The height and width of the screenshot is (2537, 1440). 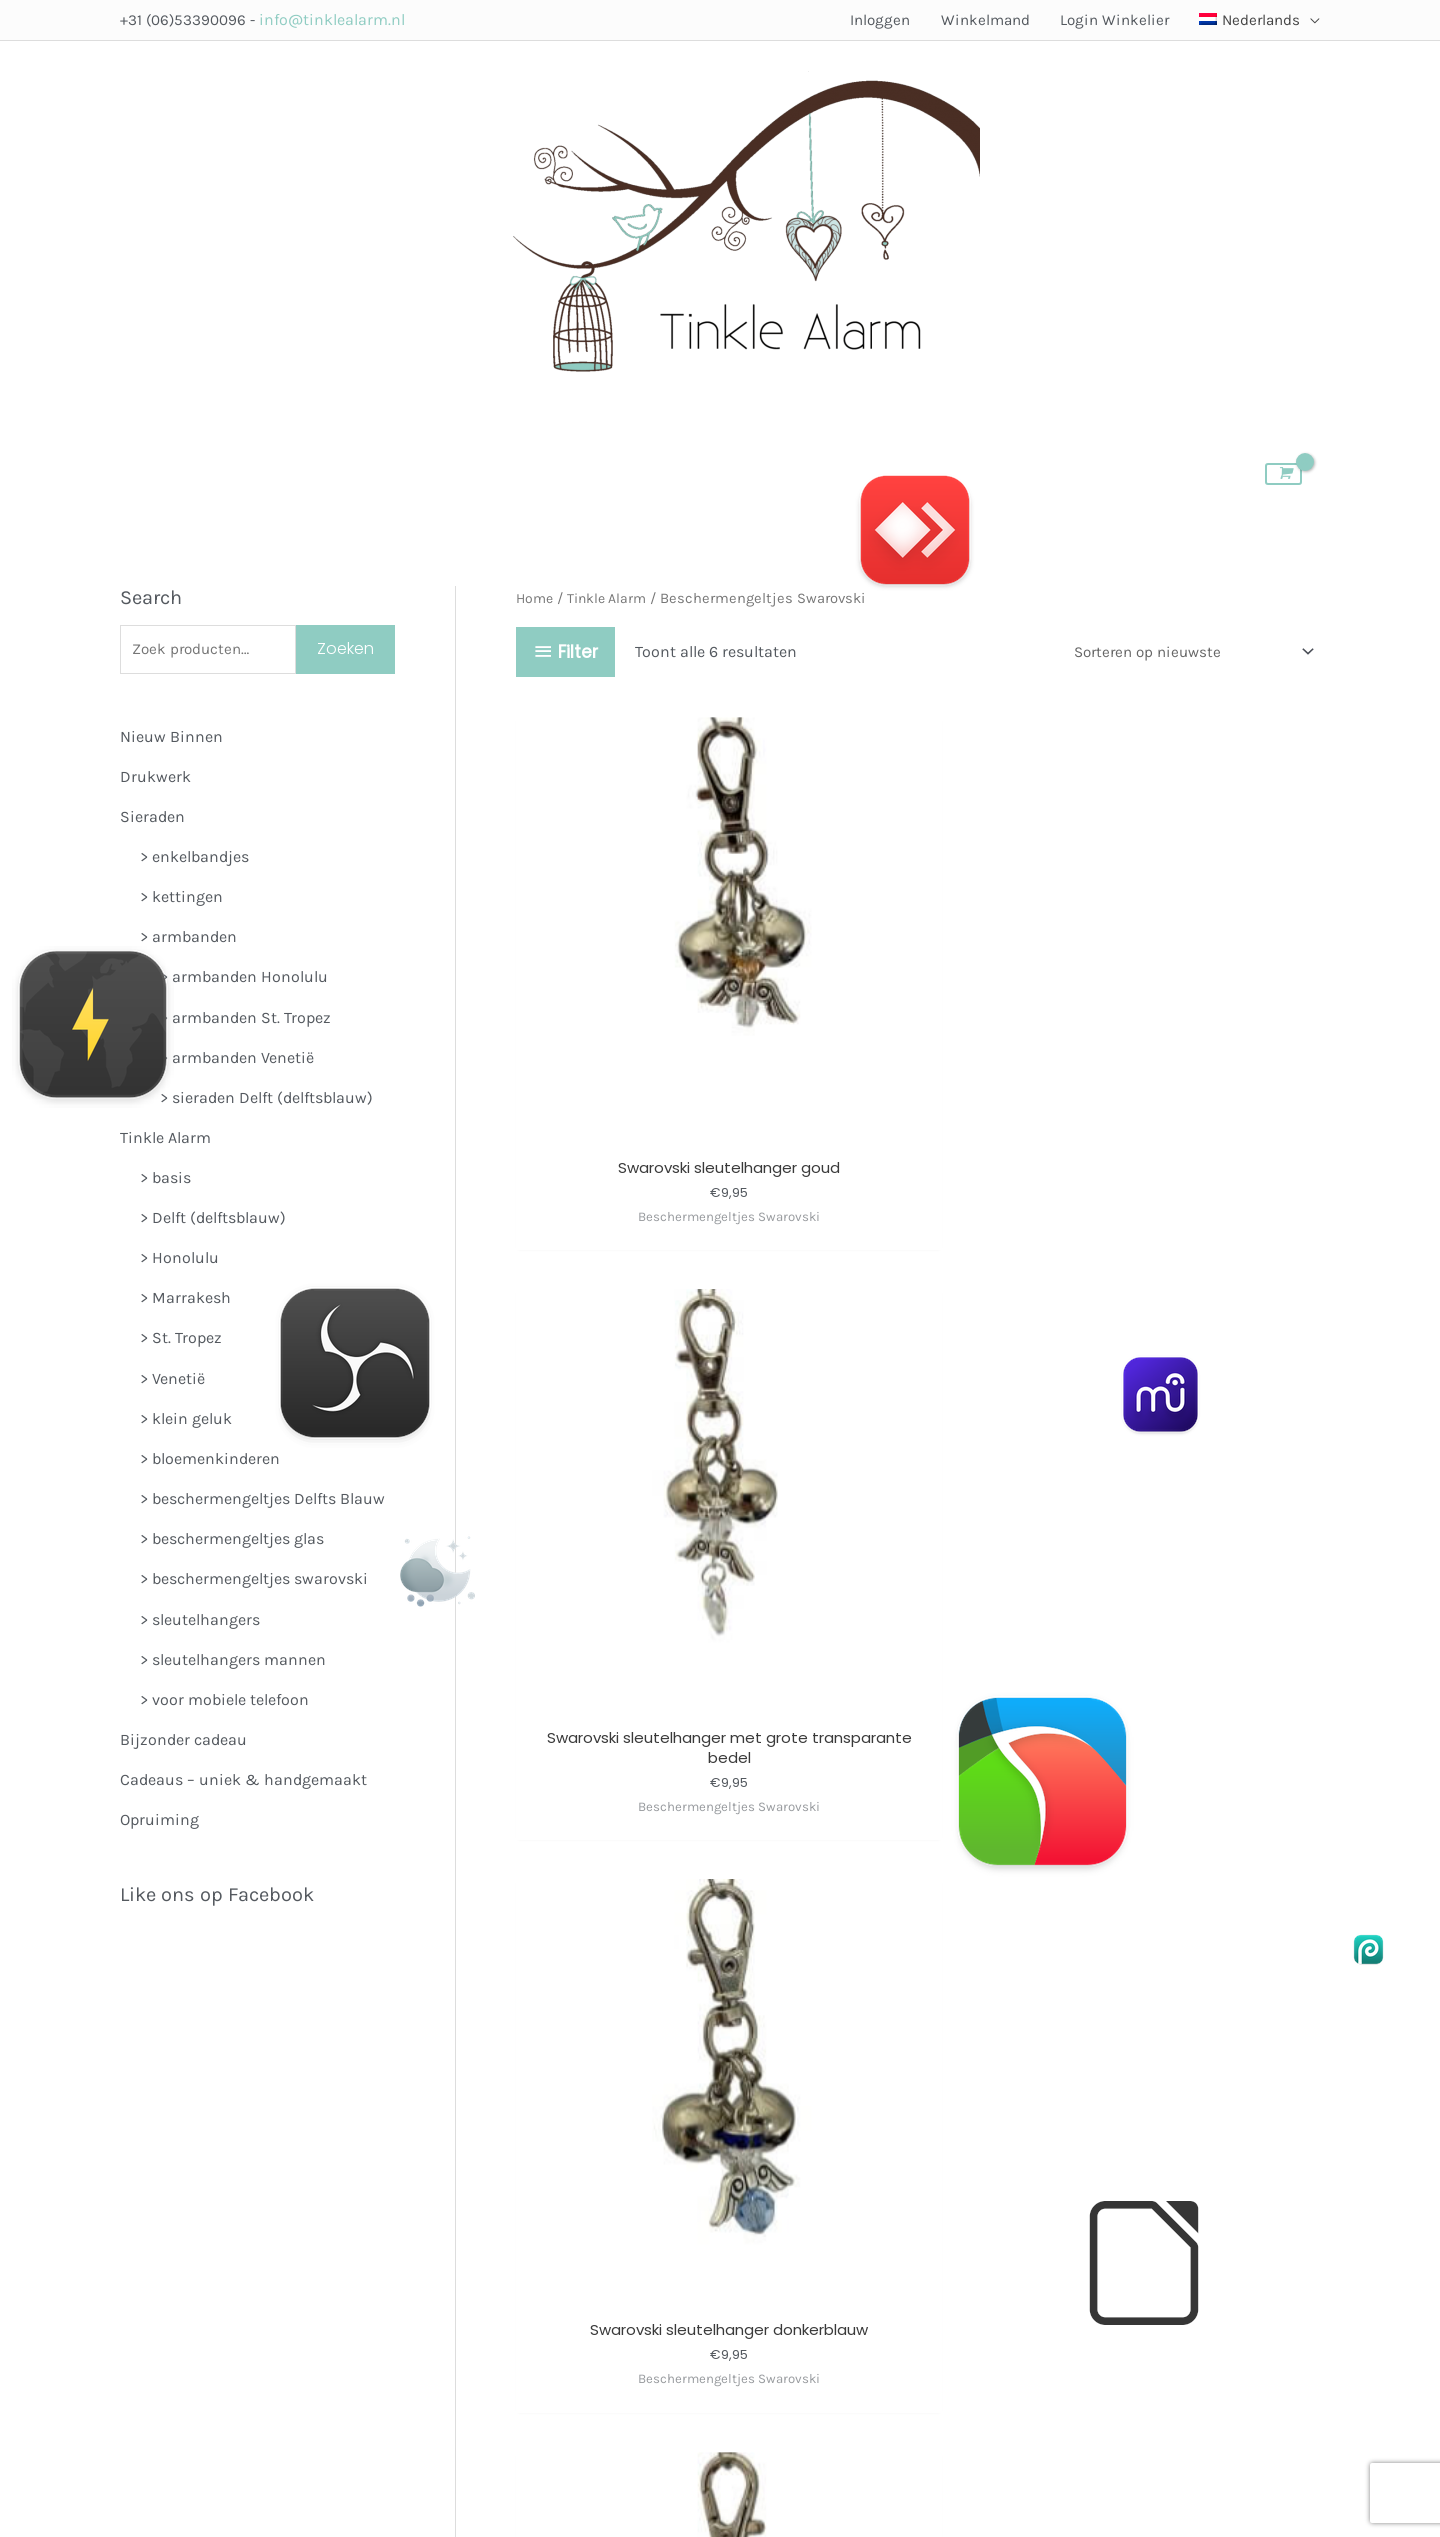 I want to click on open reaper digital audio workstation, so click(x=1042, y=1781).